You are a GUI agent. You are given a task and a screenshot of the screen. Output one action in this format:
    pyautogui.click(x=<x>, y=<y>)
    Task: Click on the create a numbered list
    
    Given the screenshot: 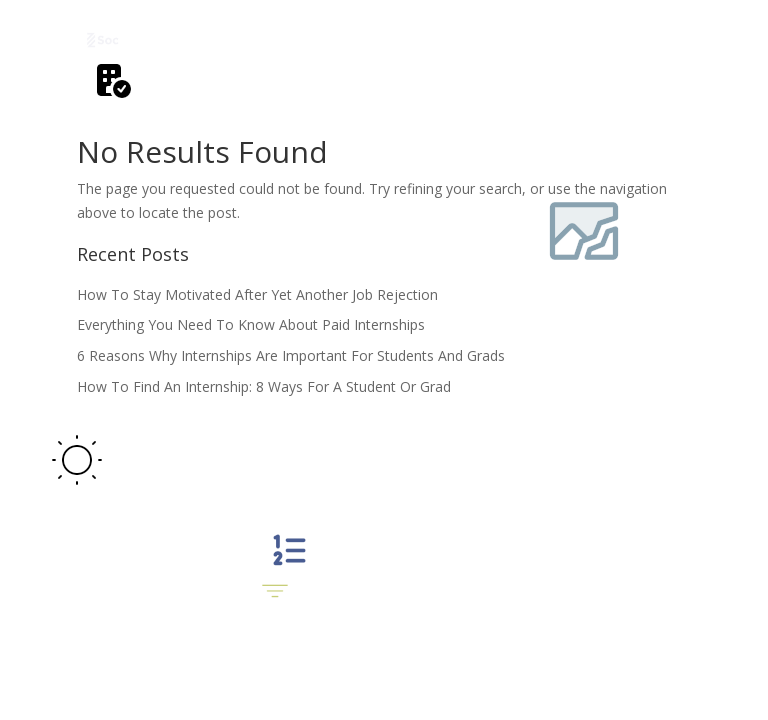 What is the action you would take?
    pyautogui.click(x=289, y=550)
    